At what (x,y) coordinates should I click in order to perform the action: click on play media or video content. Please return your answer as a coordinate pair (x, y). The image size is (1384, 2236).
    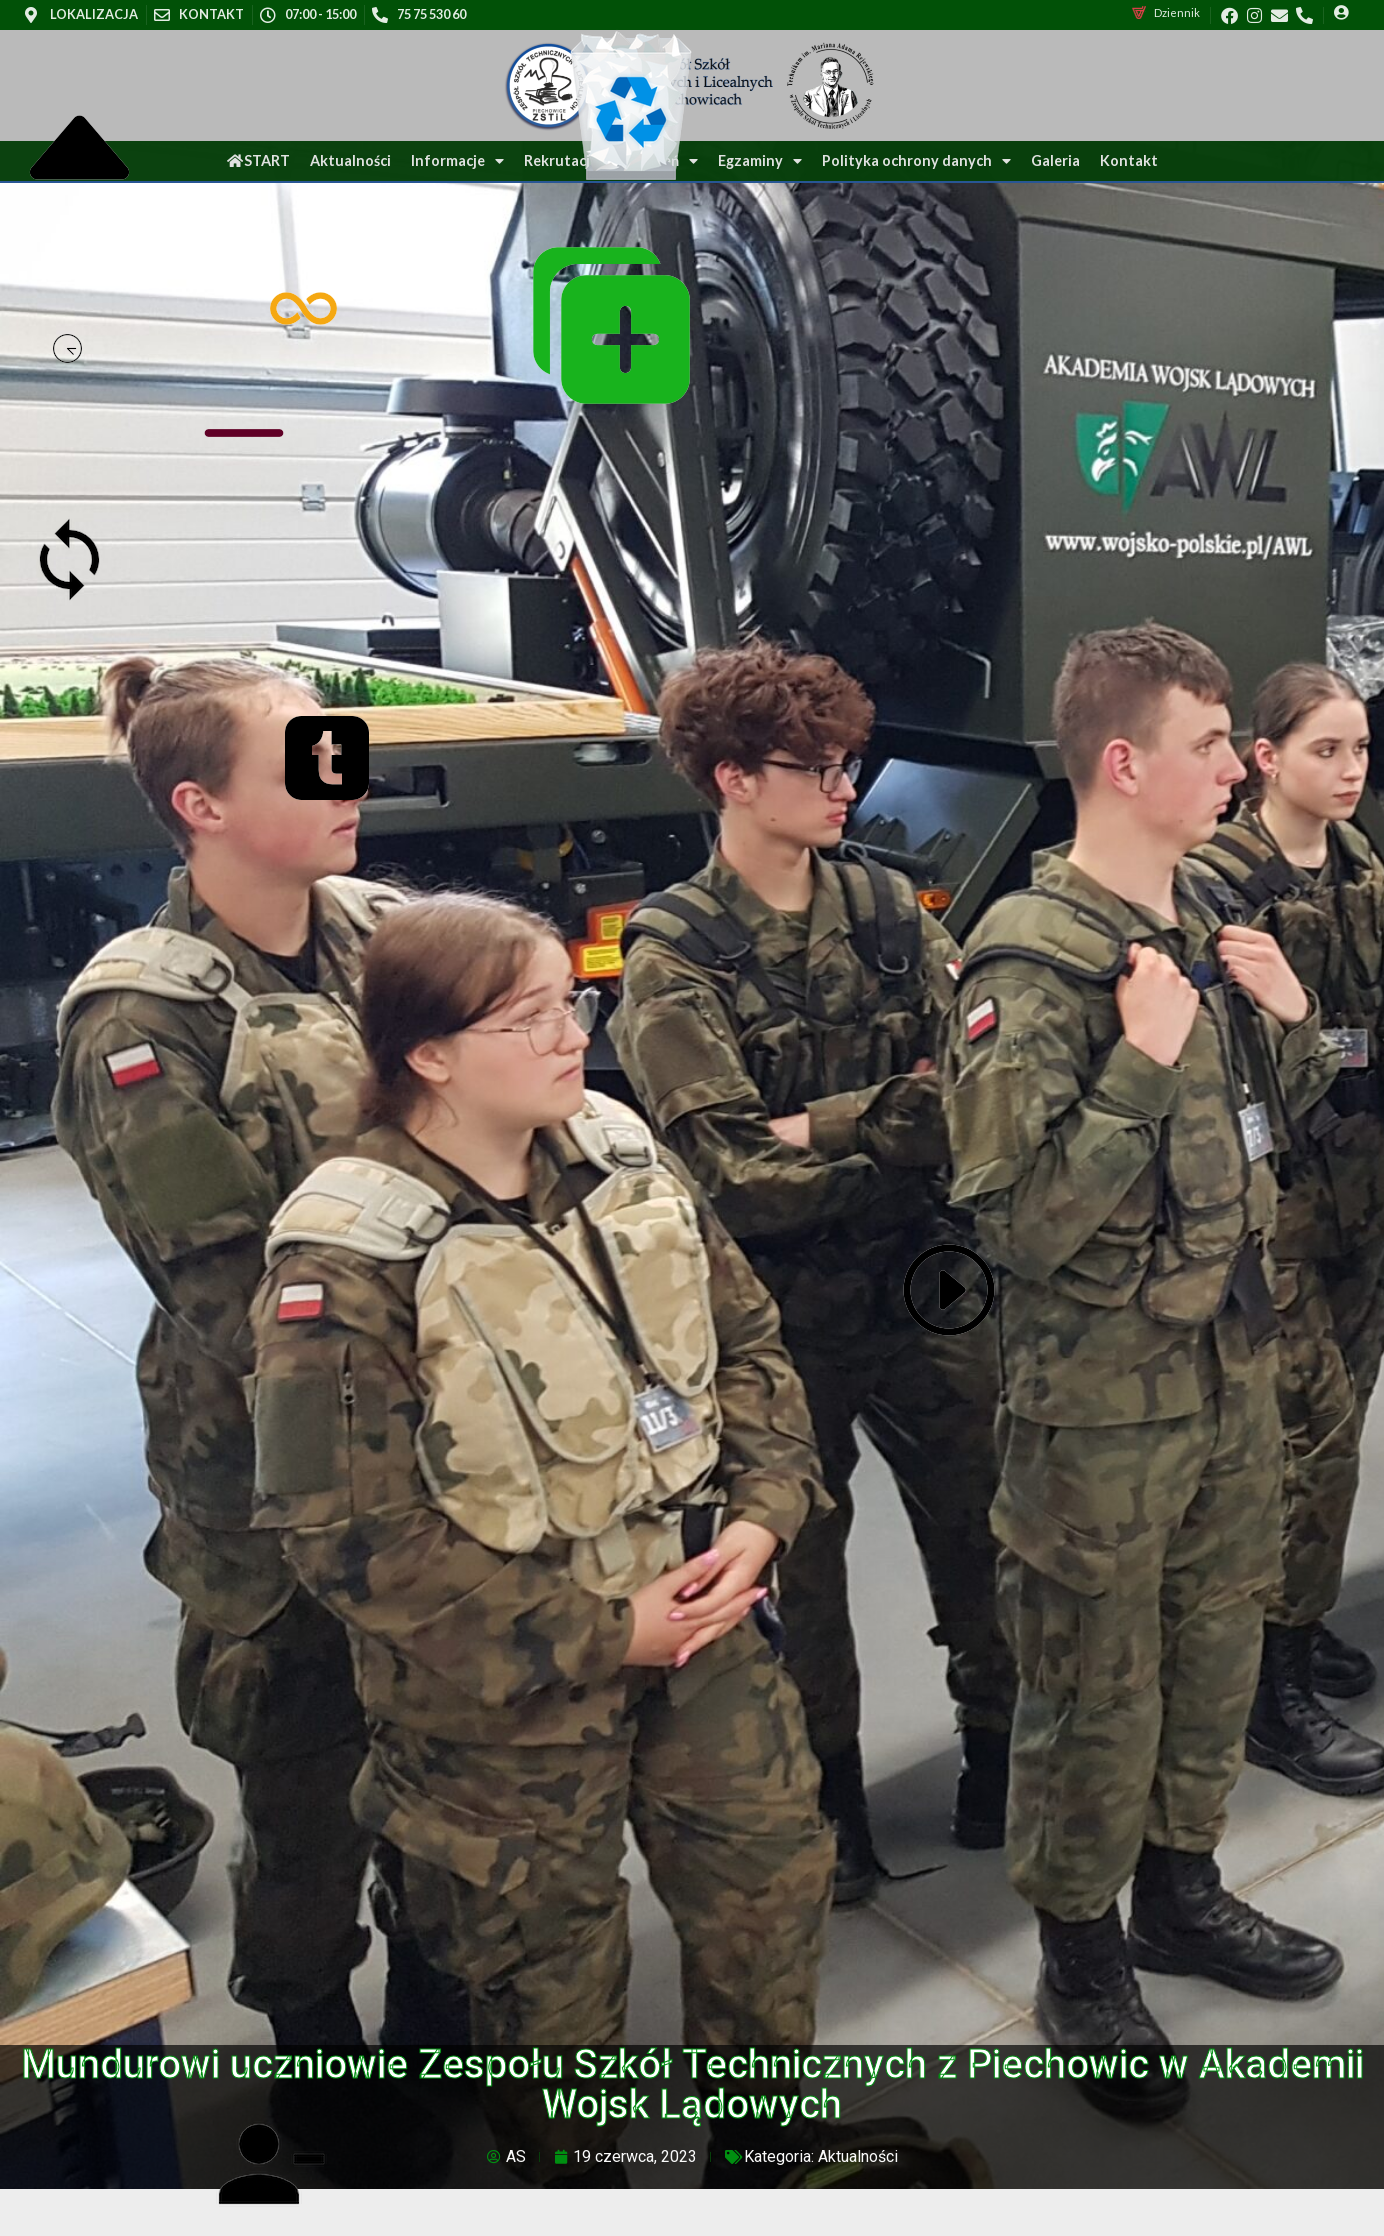
    Looking at the image, I should click on (949, 1290).